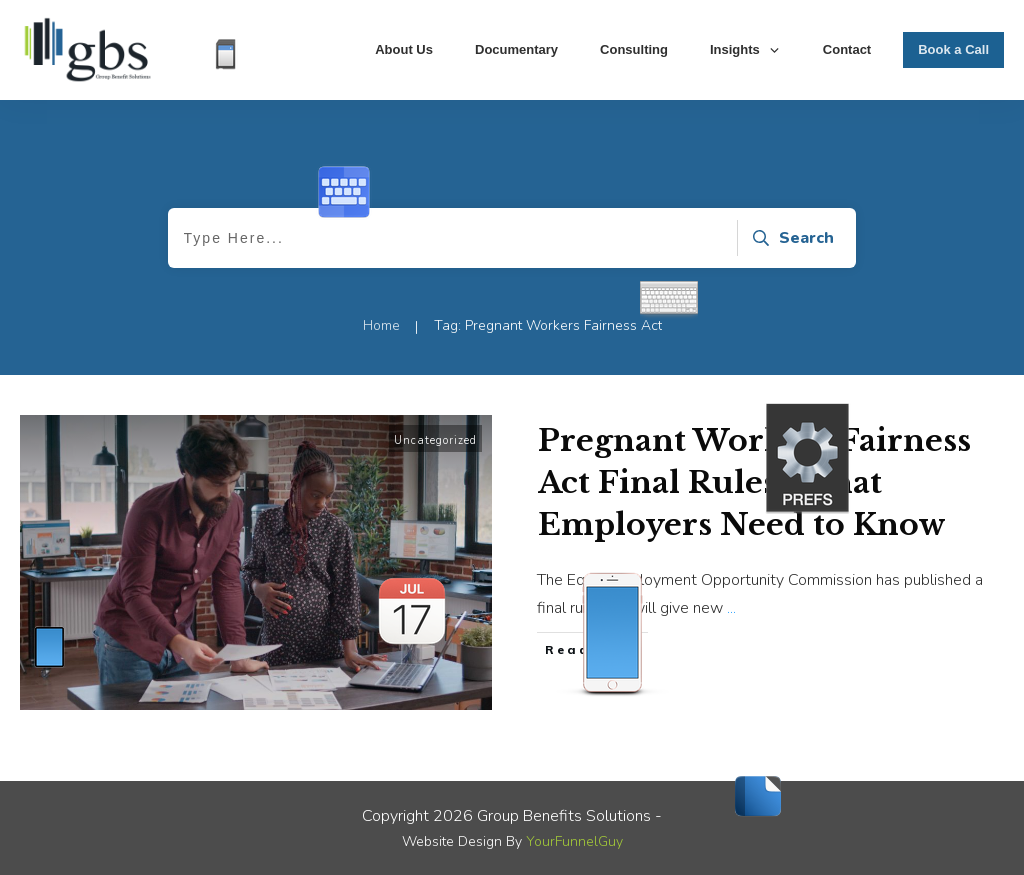  I want to click on indicates a connected iPhone device, so click(612, 634).